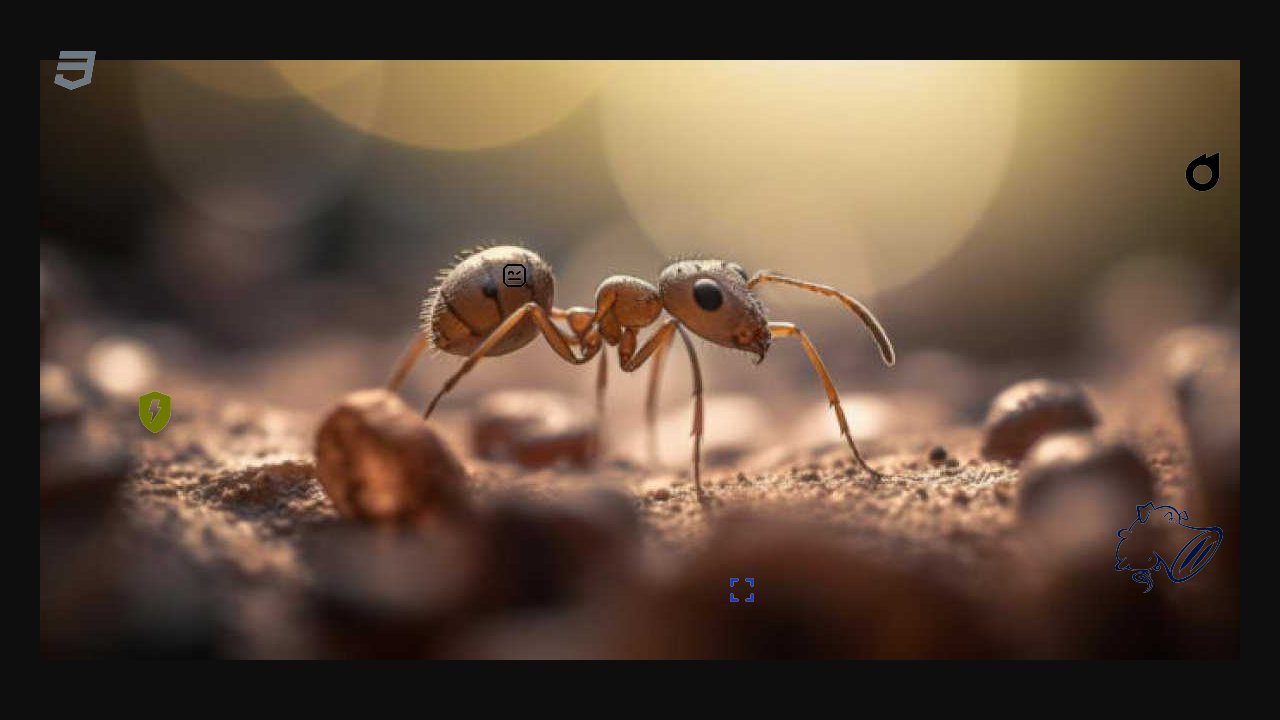 This screenshot has height=720, width=1280. I want to click on meteor or comet indicator for weather events, so click(1202, 172).